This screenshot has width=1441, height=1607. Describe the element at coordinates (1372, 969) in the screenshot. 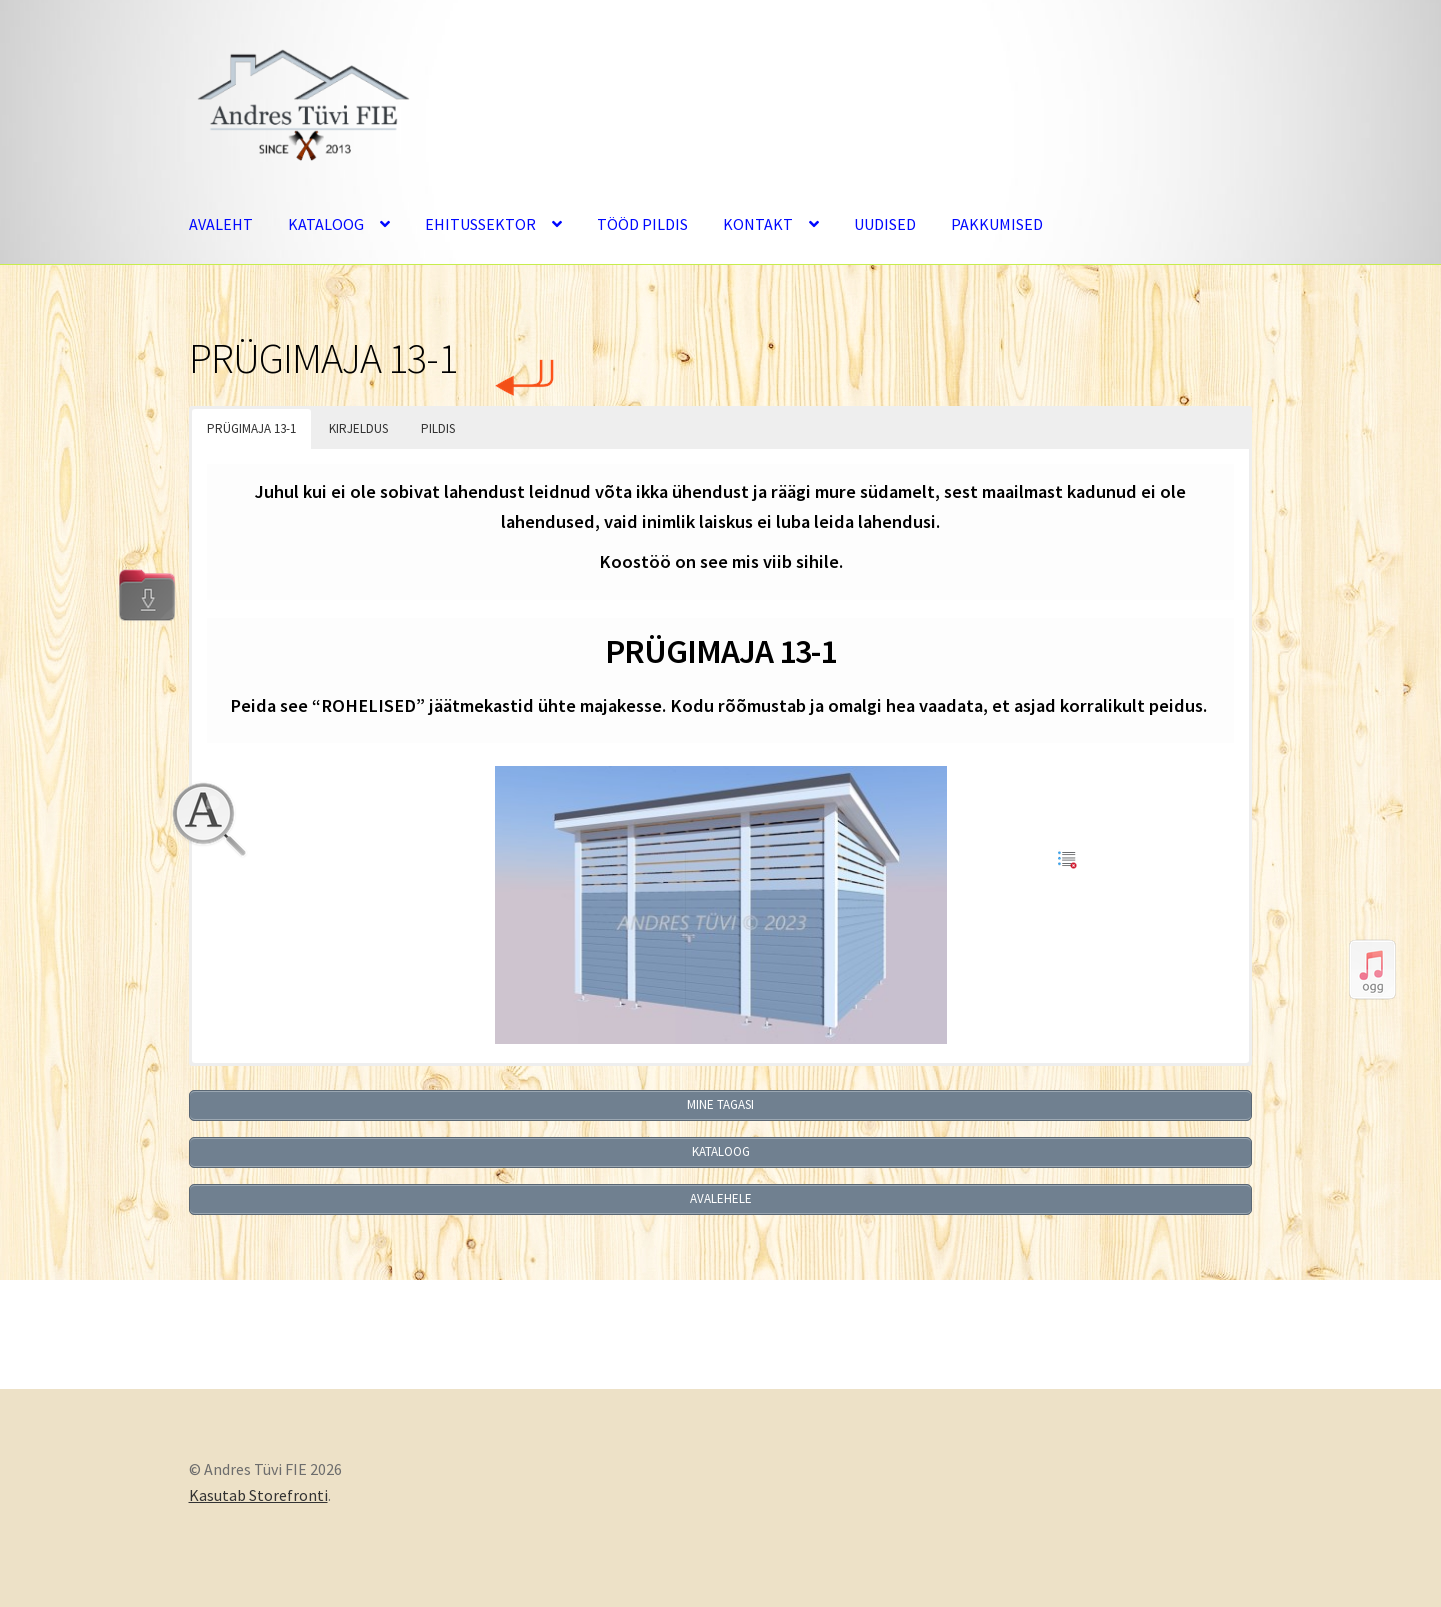

I see `an ogg vorbis audio file` at that location.